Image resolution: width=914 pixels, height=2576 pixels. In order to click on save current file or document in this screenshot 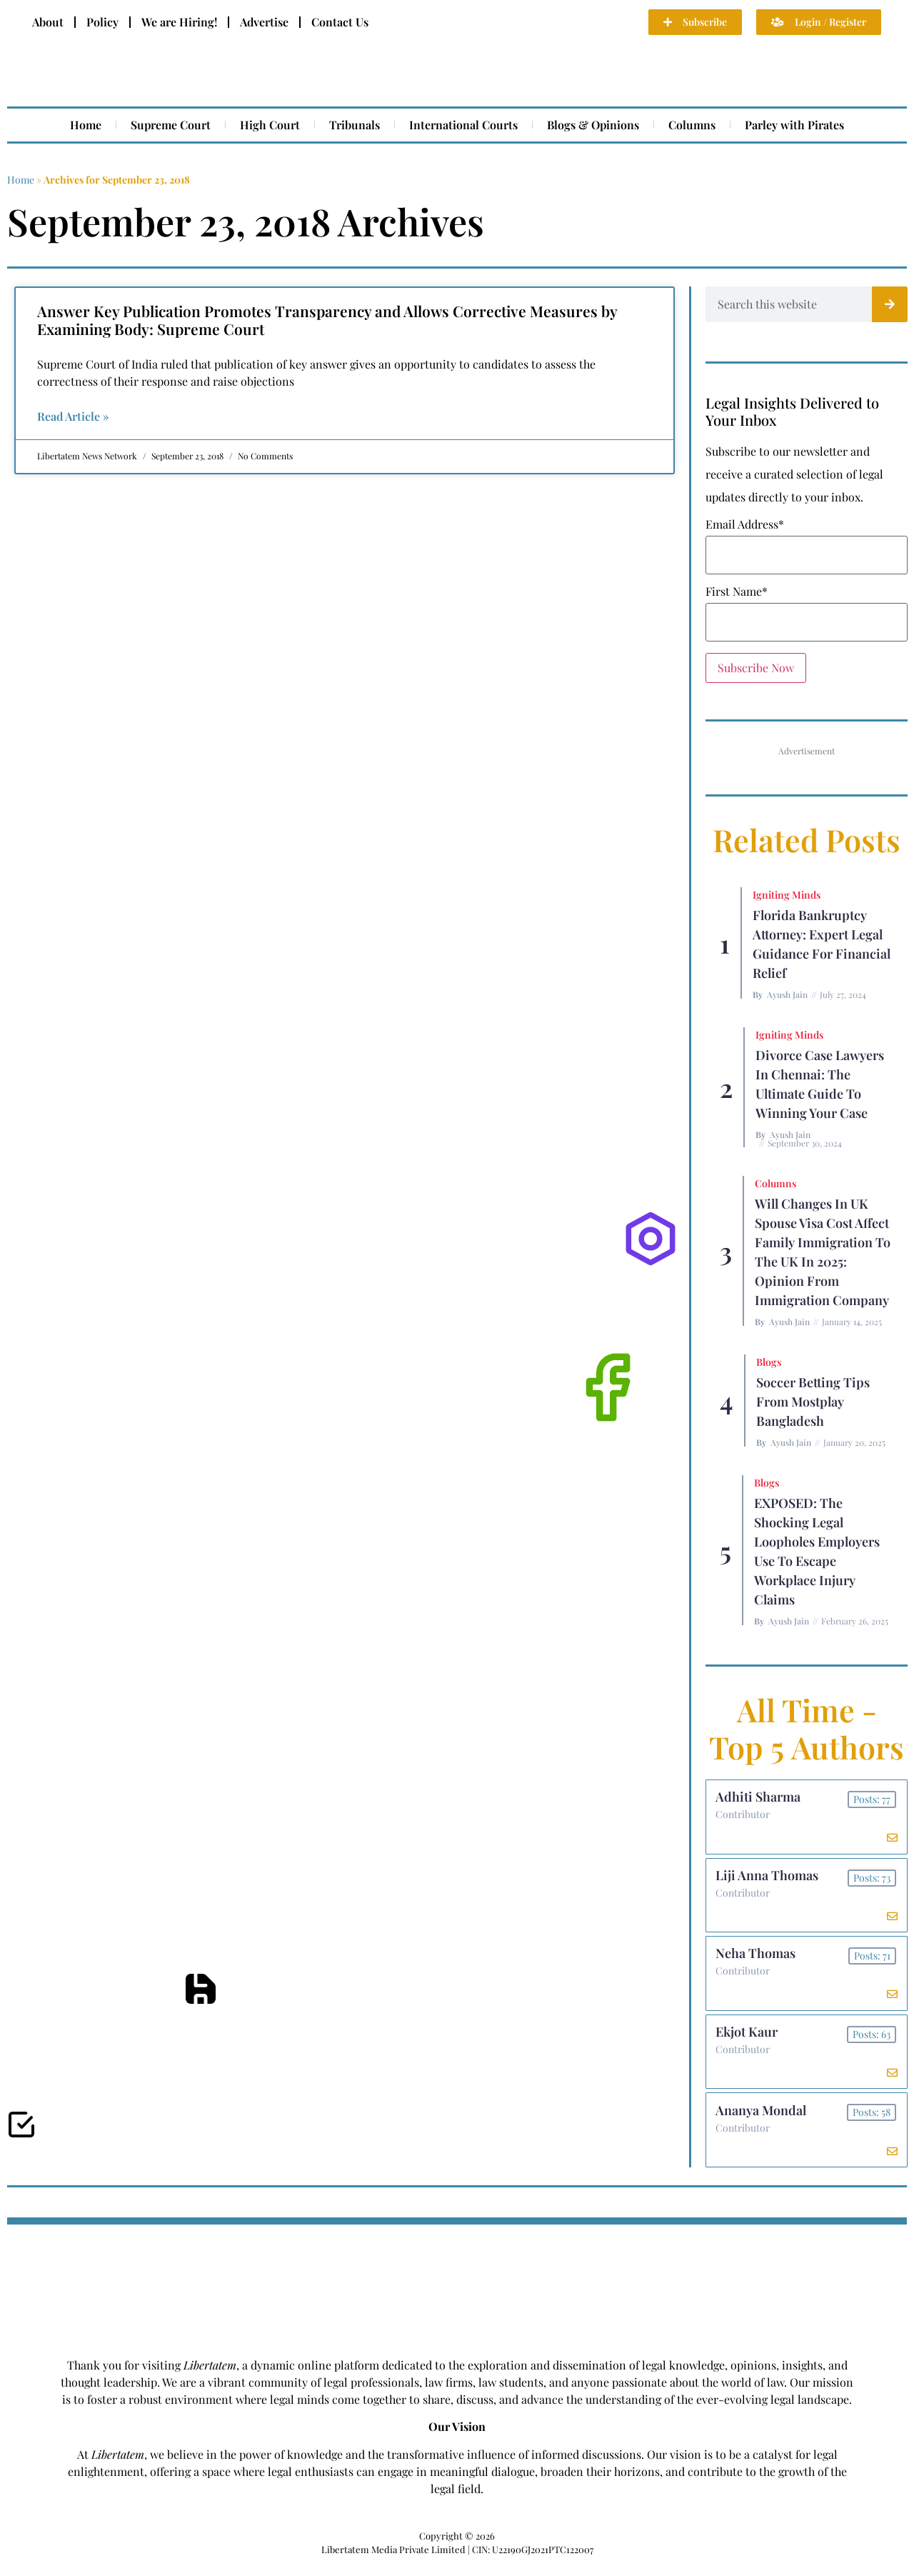, I will do `click(201, 1989)`.